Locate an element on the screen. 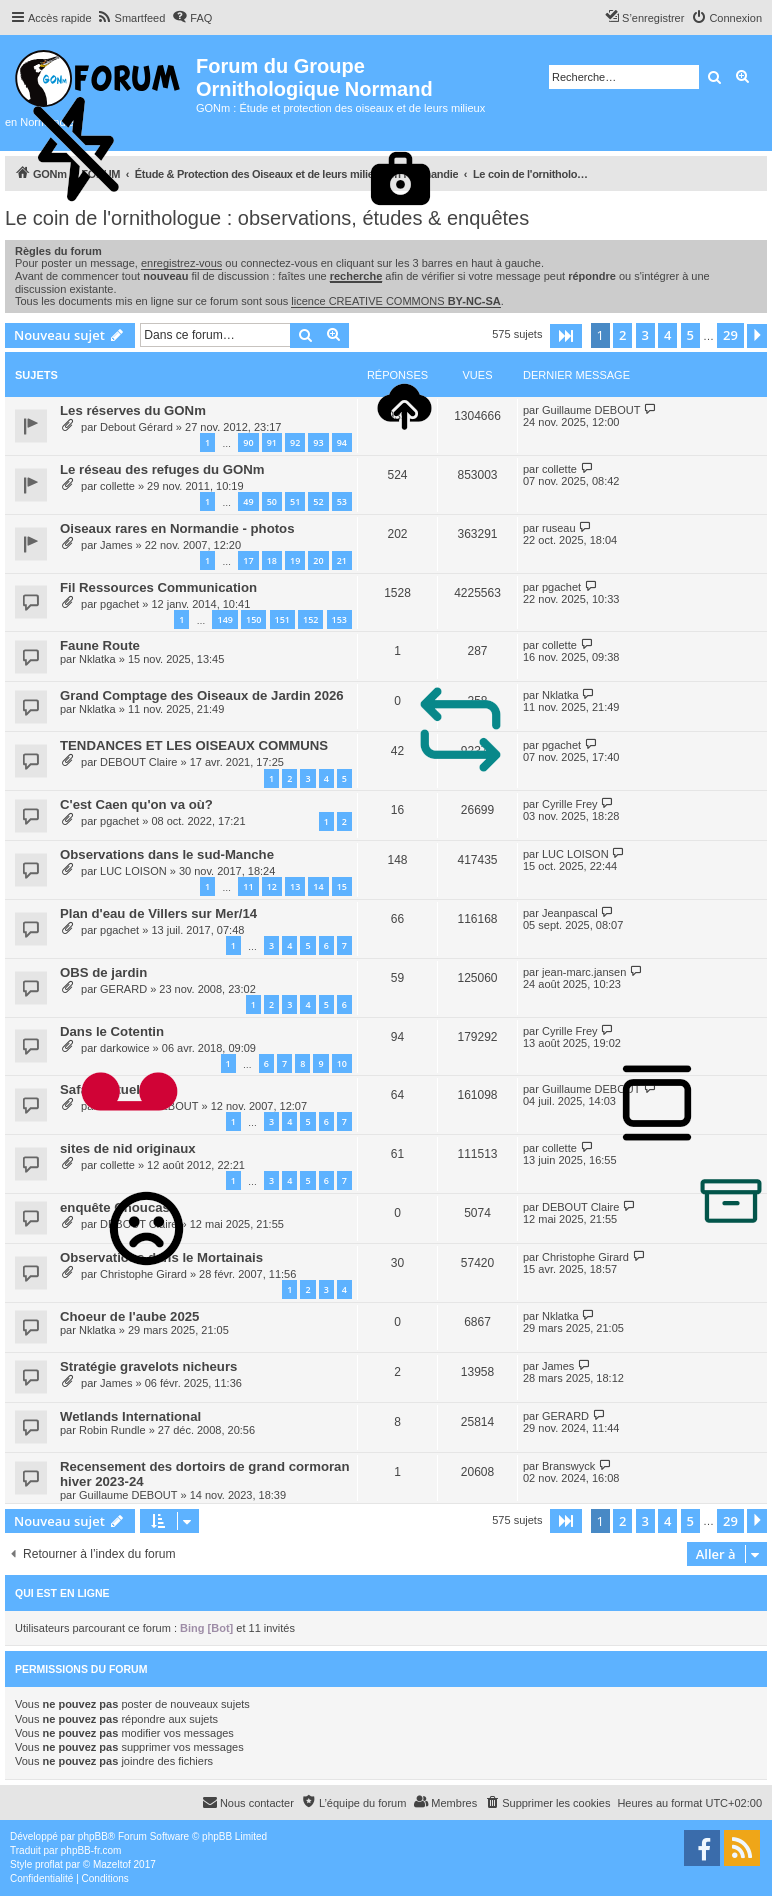  archive this item is located at coordinates (731, 1201).